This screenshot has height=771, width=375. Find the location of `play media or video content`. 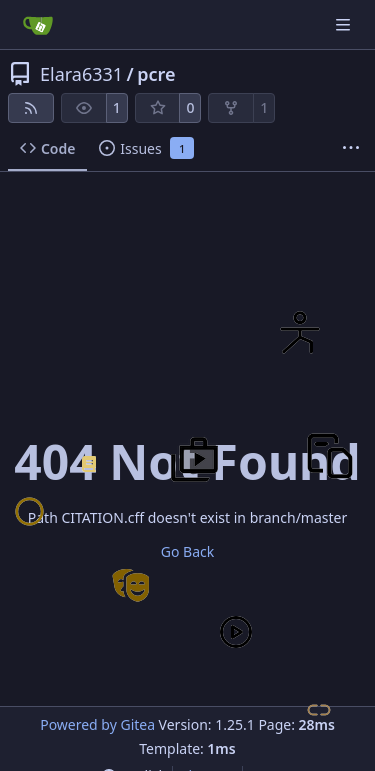

play media or video content is located at coordinates (236, 632).